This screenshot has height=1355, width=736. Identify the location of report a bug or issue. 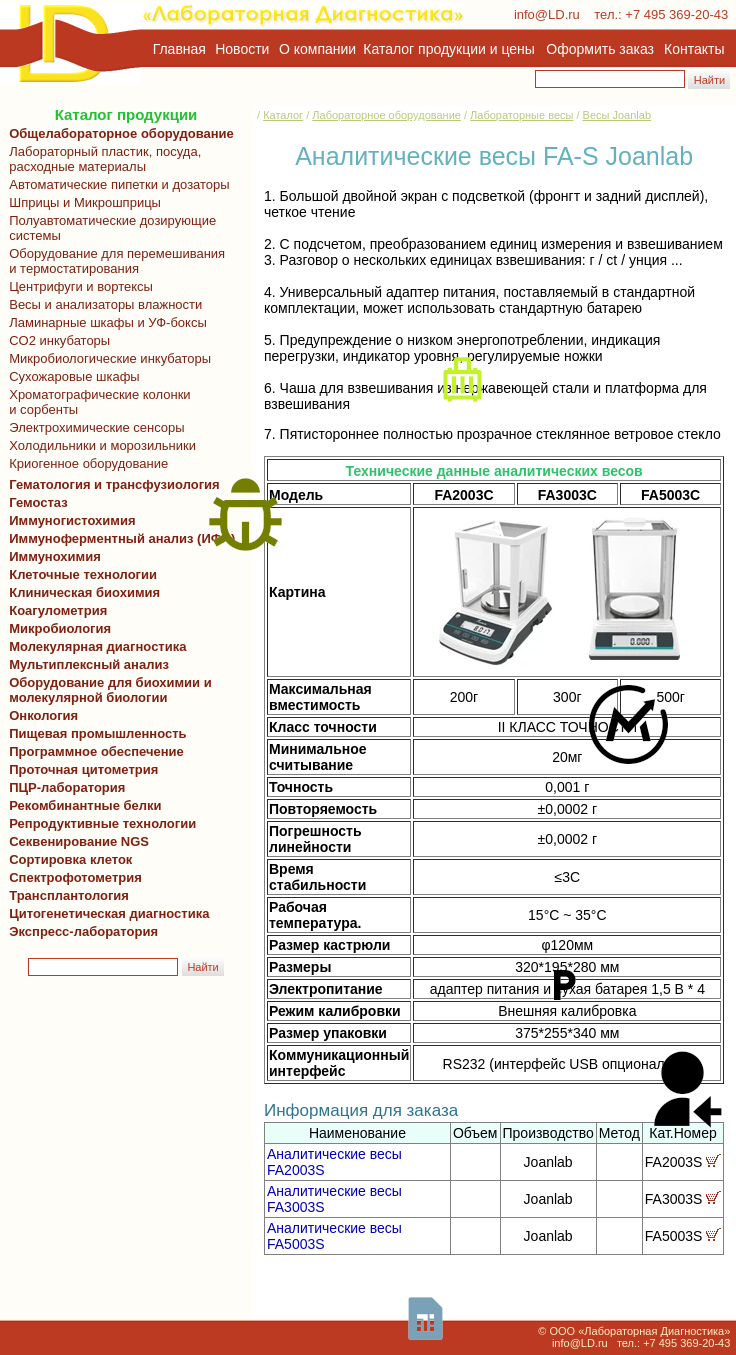
(245, 514).